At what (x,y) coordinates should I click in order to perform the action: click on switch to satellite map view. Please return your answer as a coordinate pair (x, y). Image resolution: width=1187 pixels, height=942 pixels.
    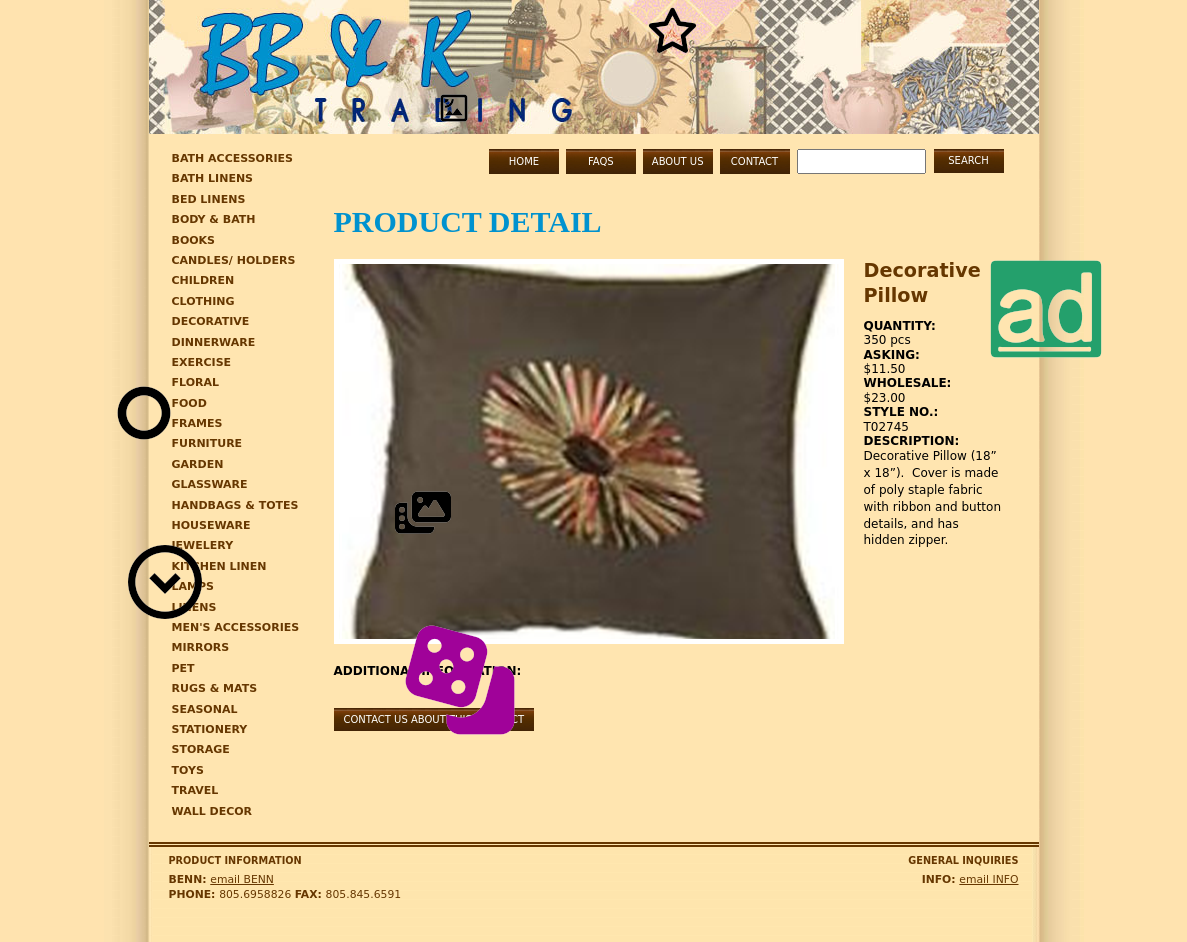
    Looking at the image, I should click on (454, 108).